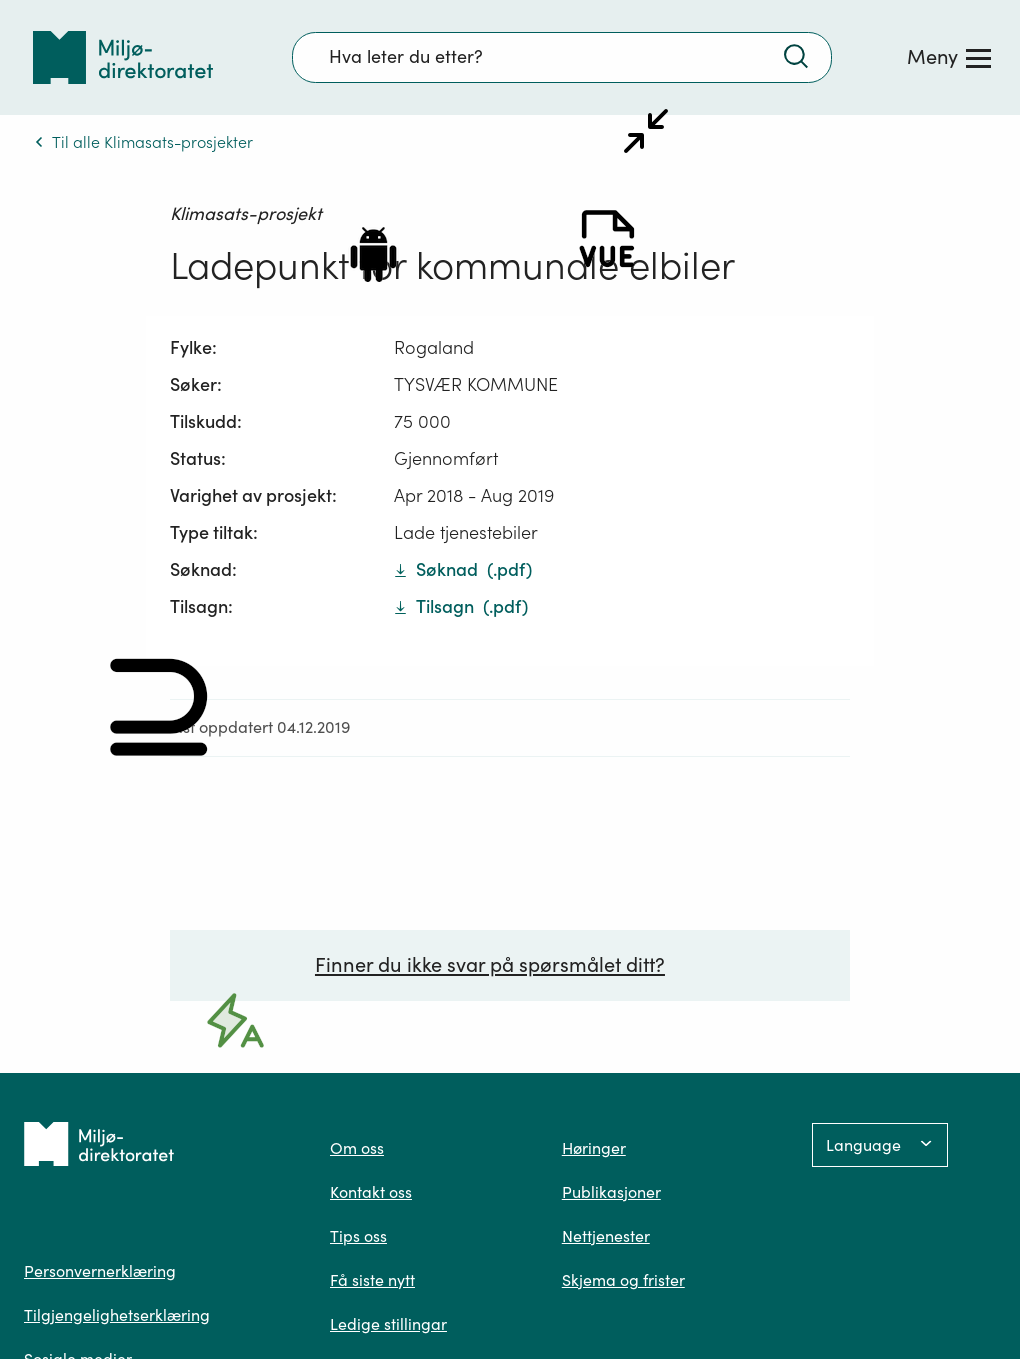 The height and width of the screenshot is (1359, 1020). Describe the element at coordinates (608, 241) in the screenshot. I see `vue.js component or project file` at that location.